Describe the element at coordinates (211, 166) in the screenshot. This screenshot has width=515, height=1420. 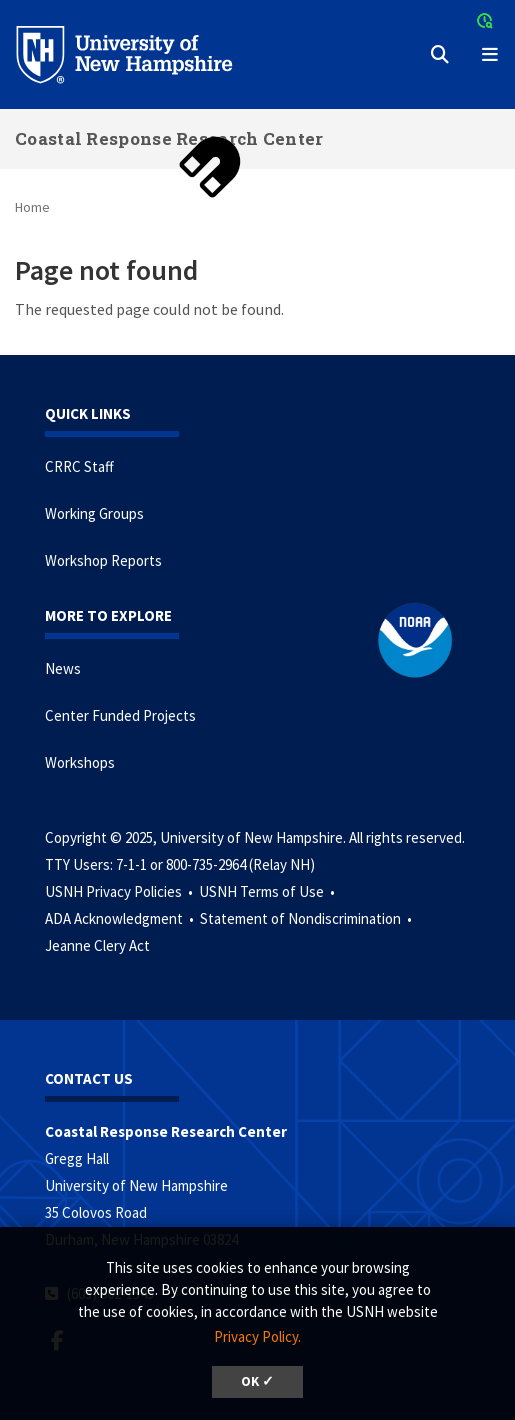
I see `attract or link related items together` at that location.